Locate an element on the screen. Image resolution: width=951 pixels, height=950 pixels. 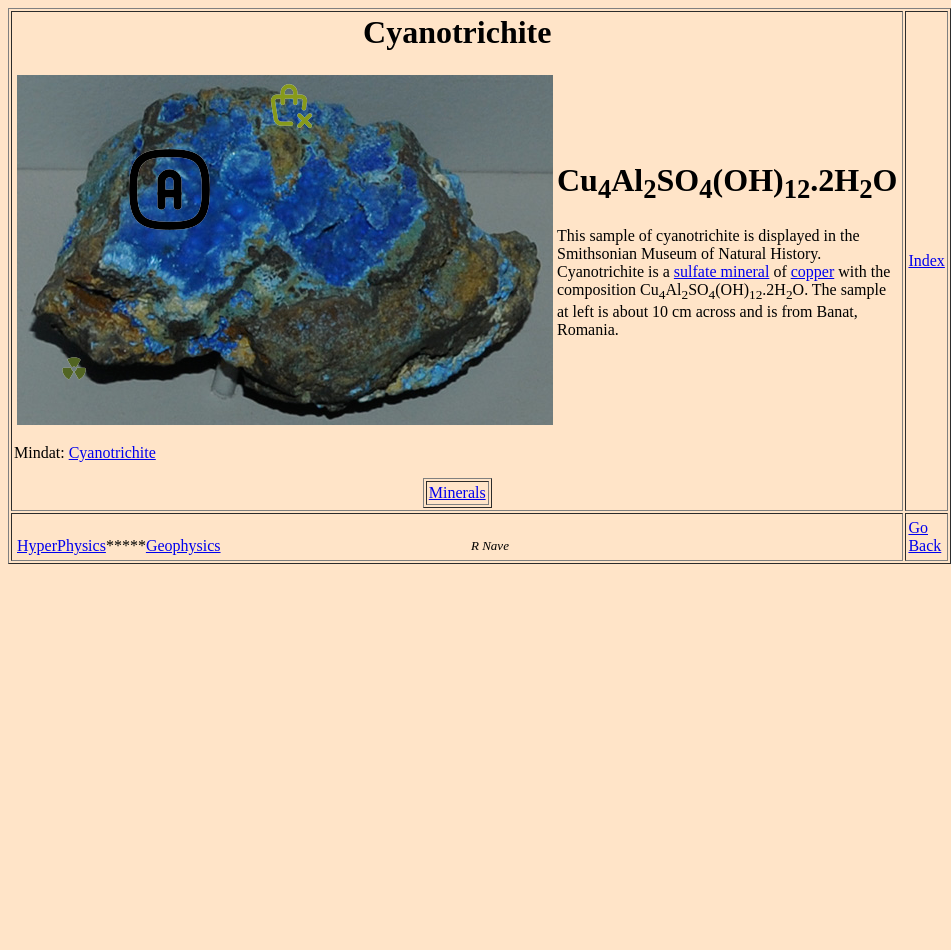
select font style or text option A is located at coordinates (169, 189).